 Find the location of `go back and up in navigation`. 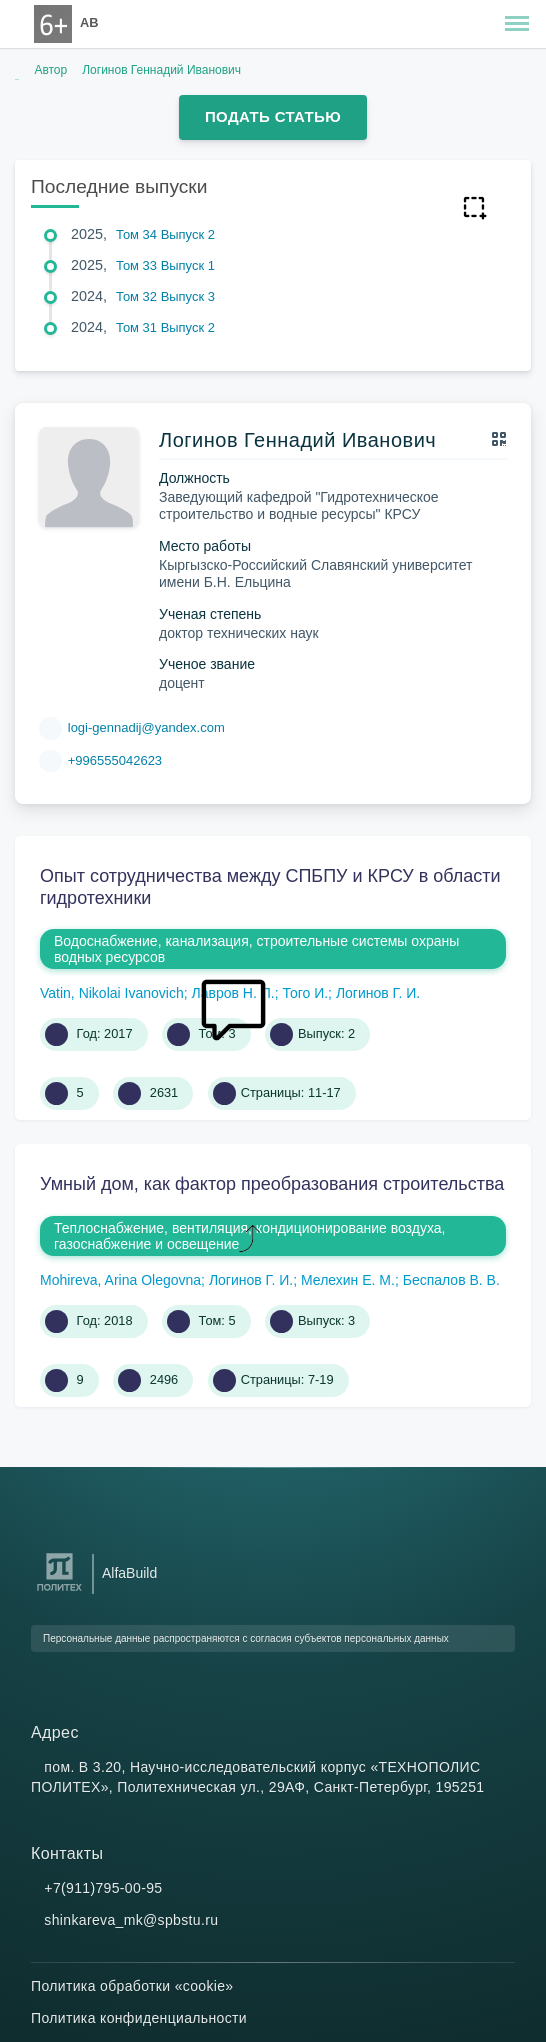

go back and up in navigation is located at coordinates (249, 1238).